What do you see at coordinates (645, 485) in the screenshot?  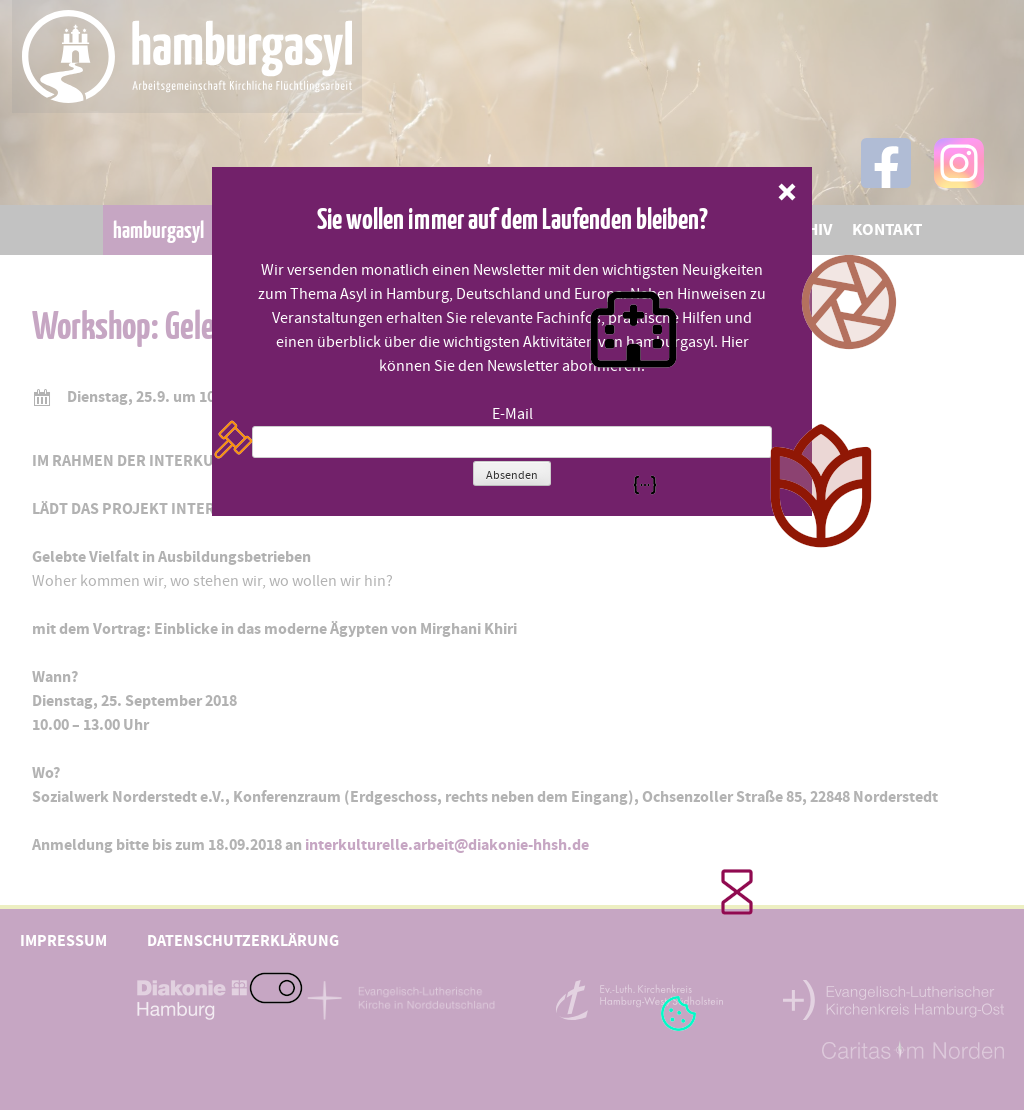 I see `view code snippets or embedded content` at bounding box center [645, 485].